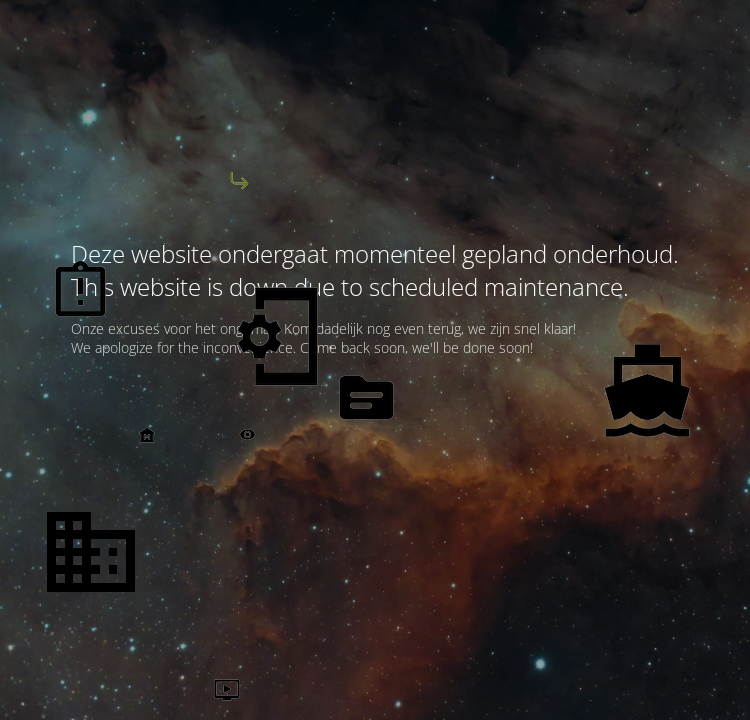 The height and width of the screenshot is (720, 750). What do you see at coordinates (366, 397) in the screenshot?
I see `open topic or file folder` at bounding box center [366, 397].